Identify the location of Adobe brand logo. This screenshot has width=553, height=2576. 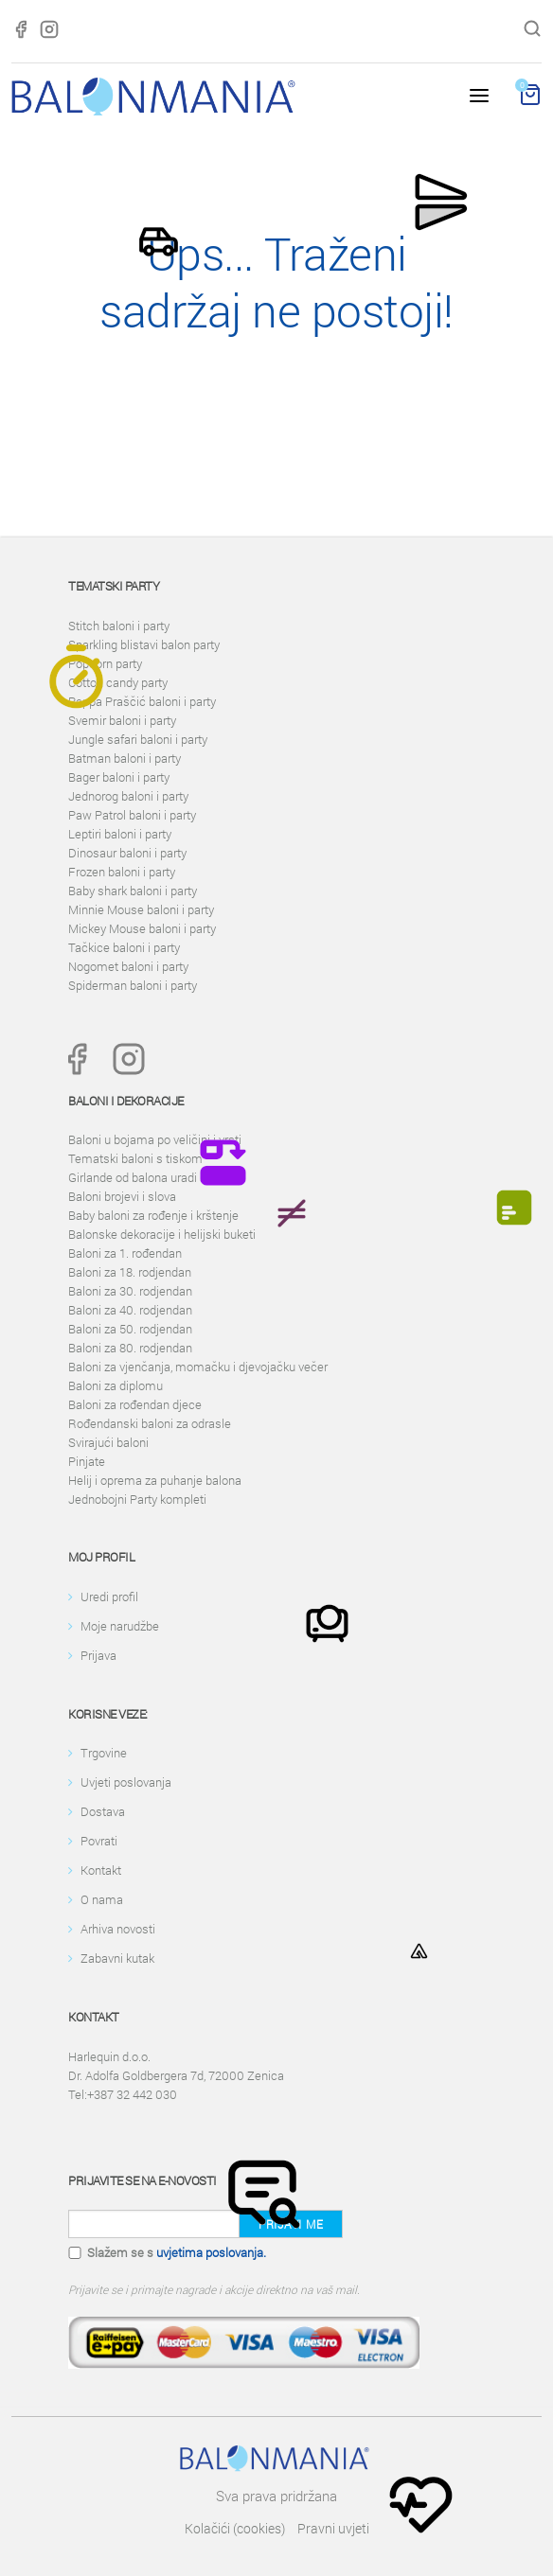
(419, 1950).